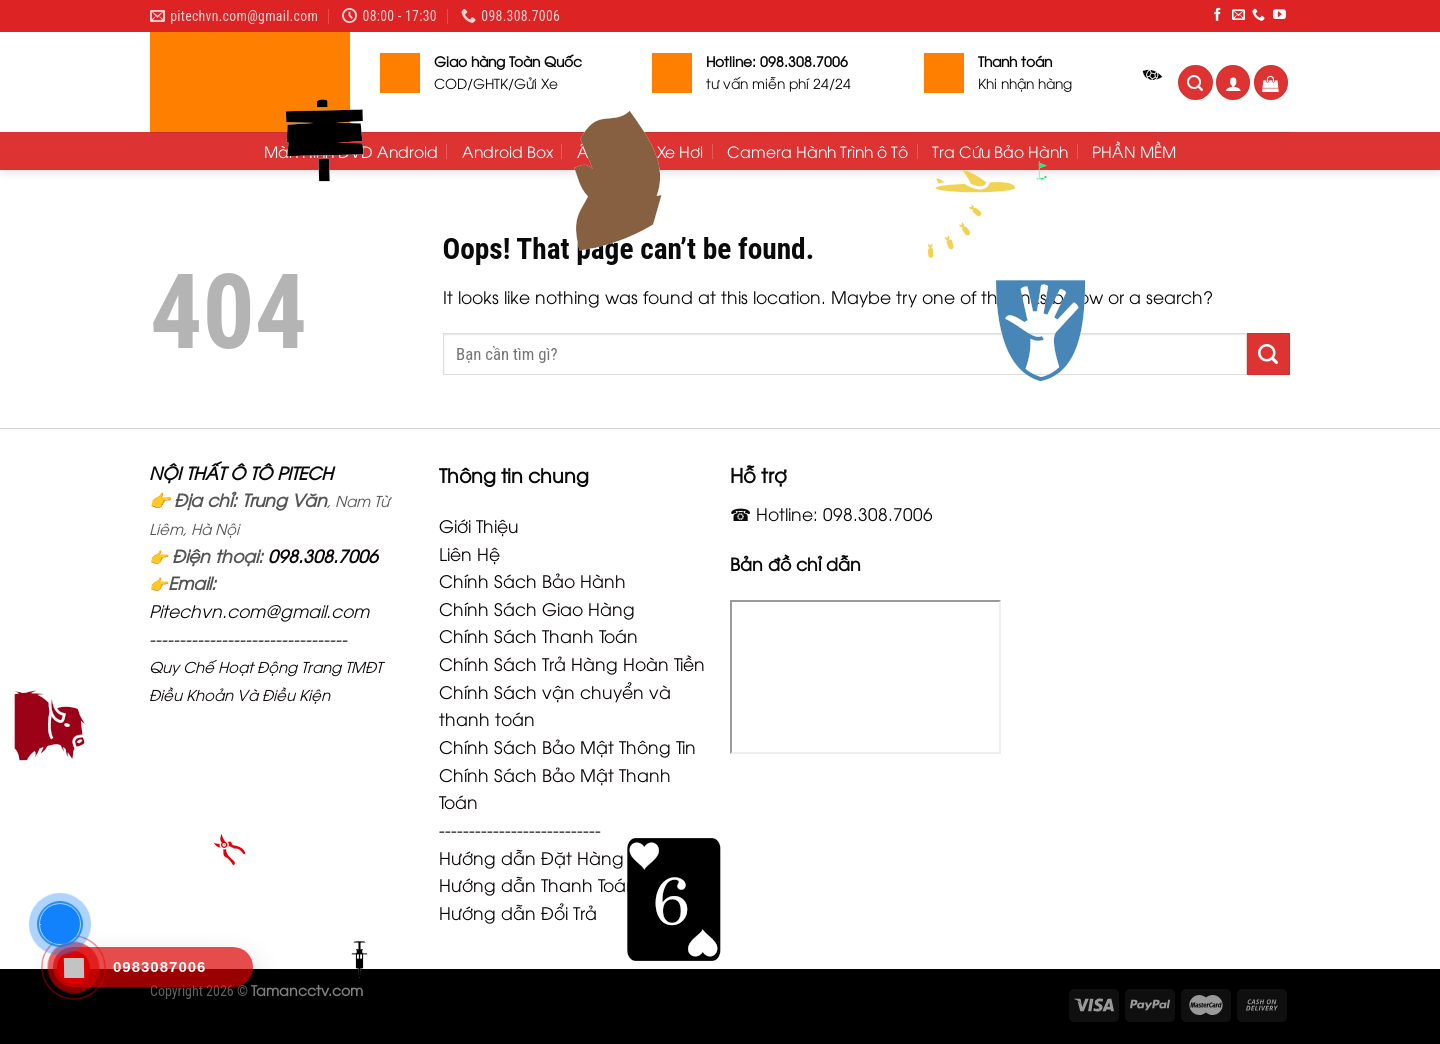  What do you see at coordinates (359, 959) in the screenshot?
I see `access health or medical settings` at bounding box center [359, 959].